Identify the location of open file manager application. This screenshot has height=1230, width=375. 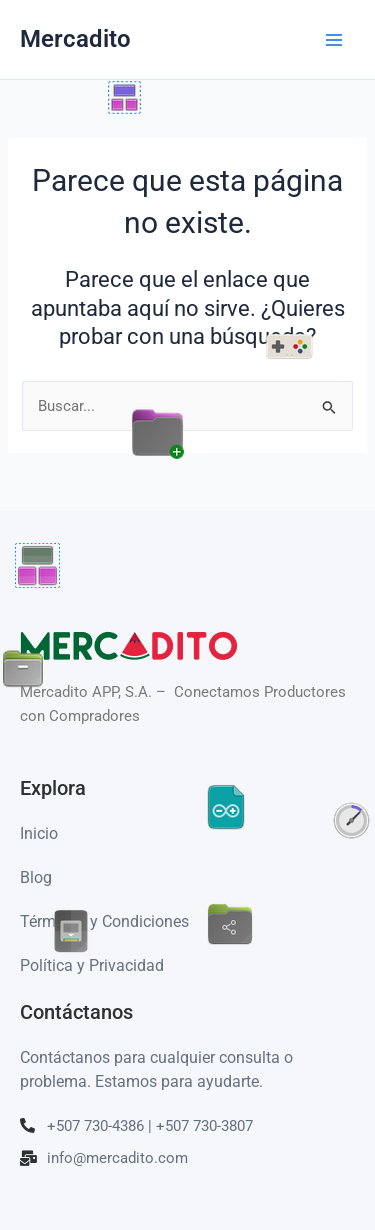
(23, 668).